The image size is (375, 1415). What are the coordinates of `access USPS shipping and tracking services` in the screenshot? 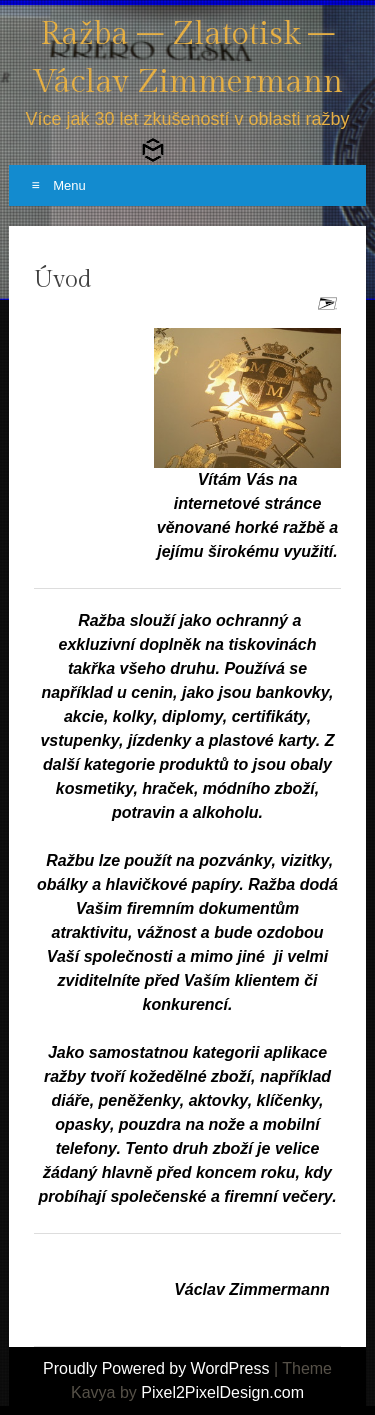 It's located at (327, 303).